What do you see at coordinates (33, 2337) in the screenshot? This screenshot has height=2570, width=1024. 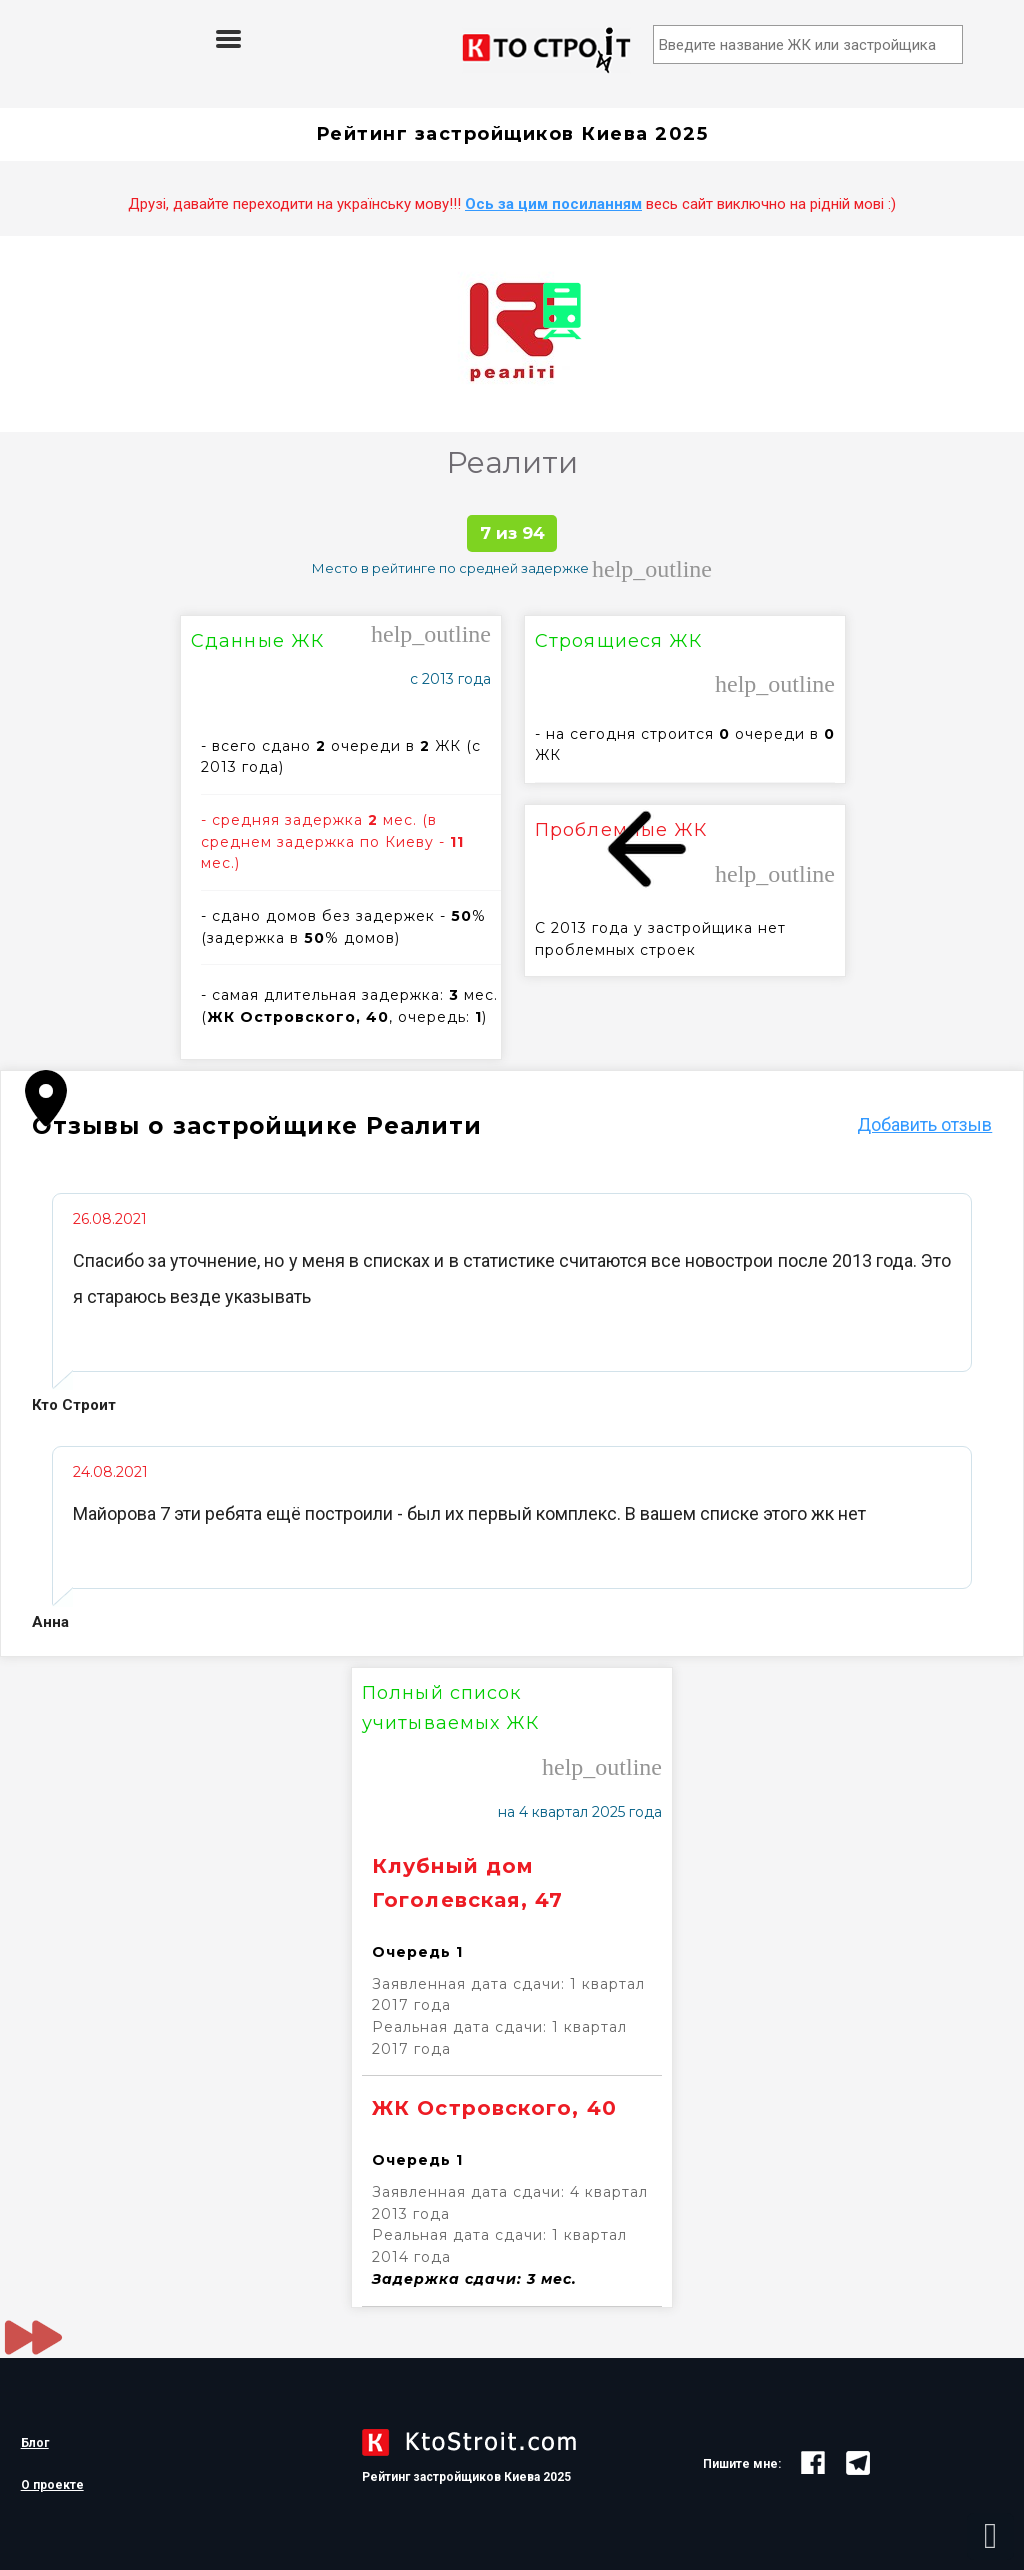 I see `skip to the next track` at bounding box center [33, 2337].